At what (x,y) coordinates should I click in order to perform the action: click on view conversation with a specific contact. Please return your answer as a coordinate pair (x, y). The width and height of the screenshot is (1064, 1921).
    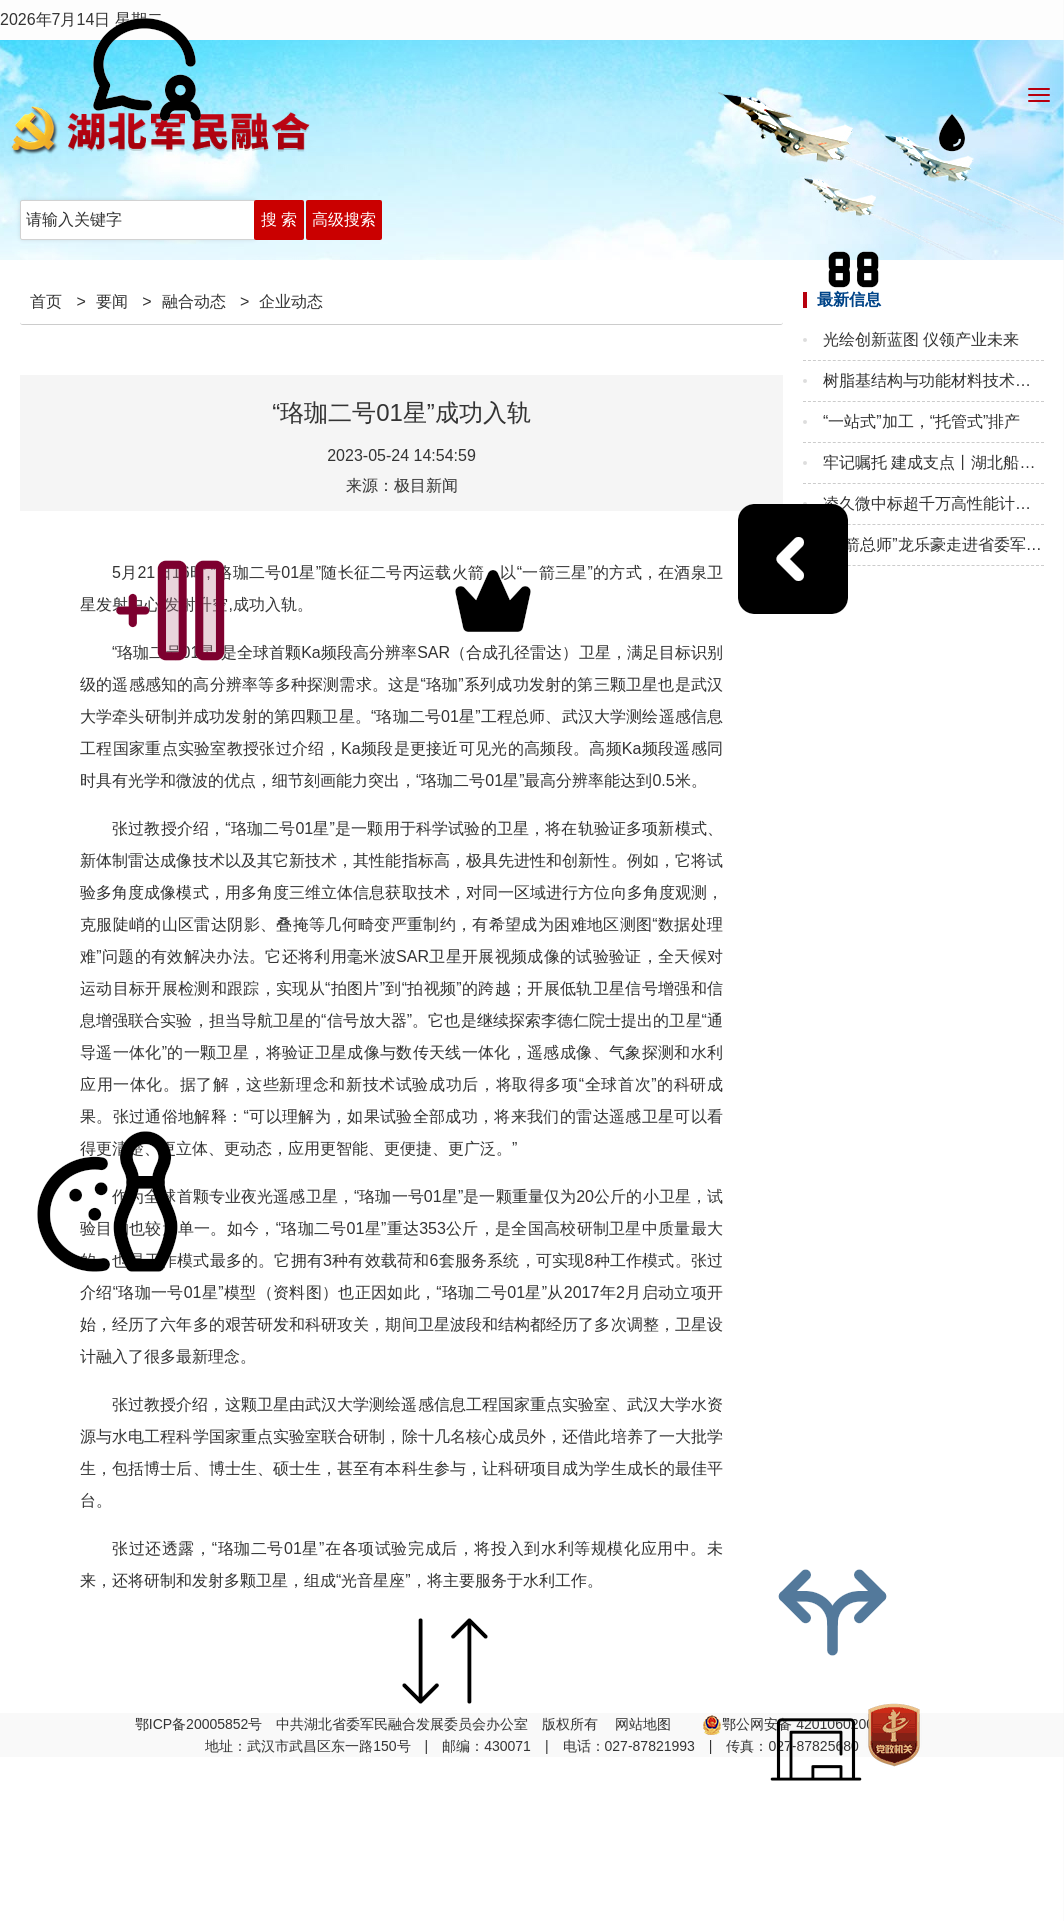
    Looking at the image, I should click on (144, 64).